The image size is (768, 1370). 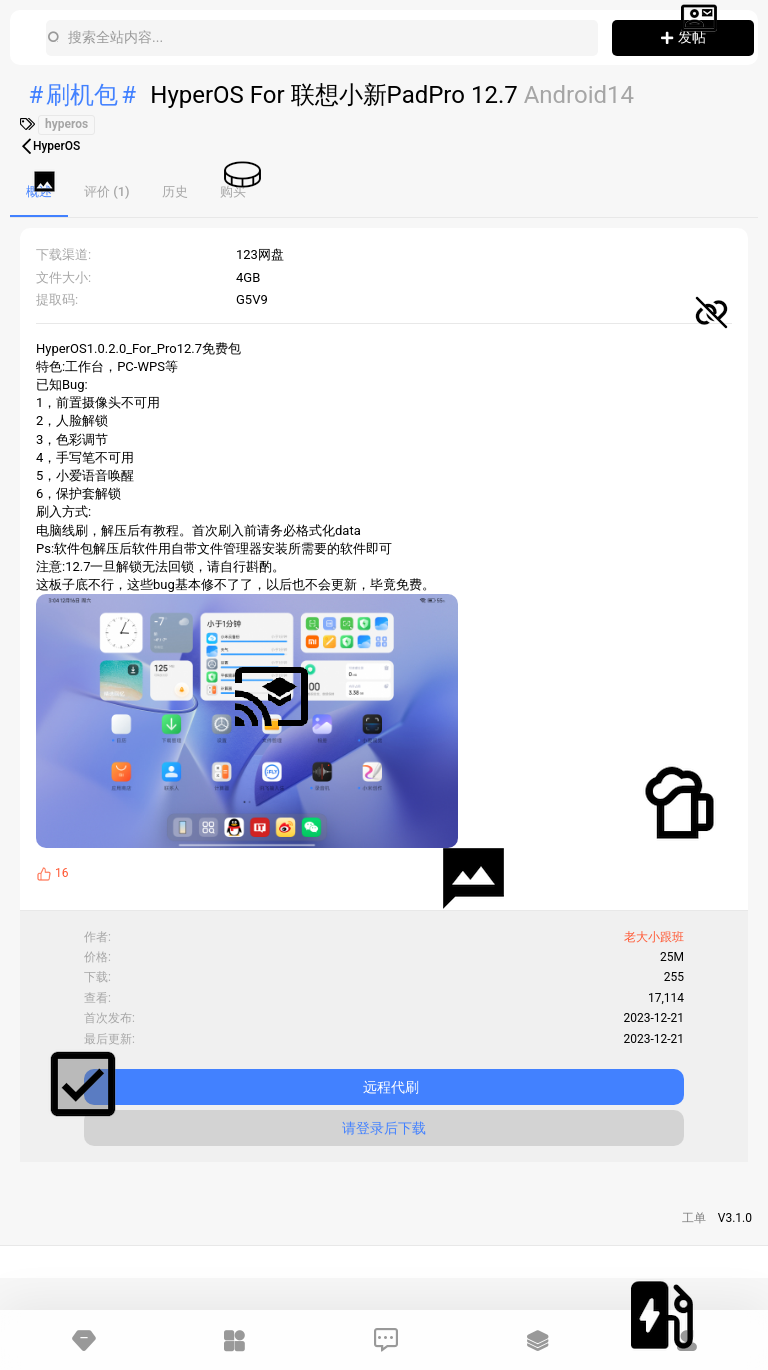 I want to click on view contact's email information, so click(x=699, y=18).